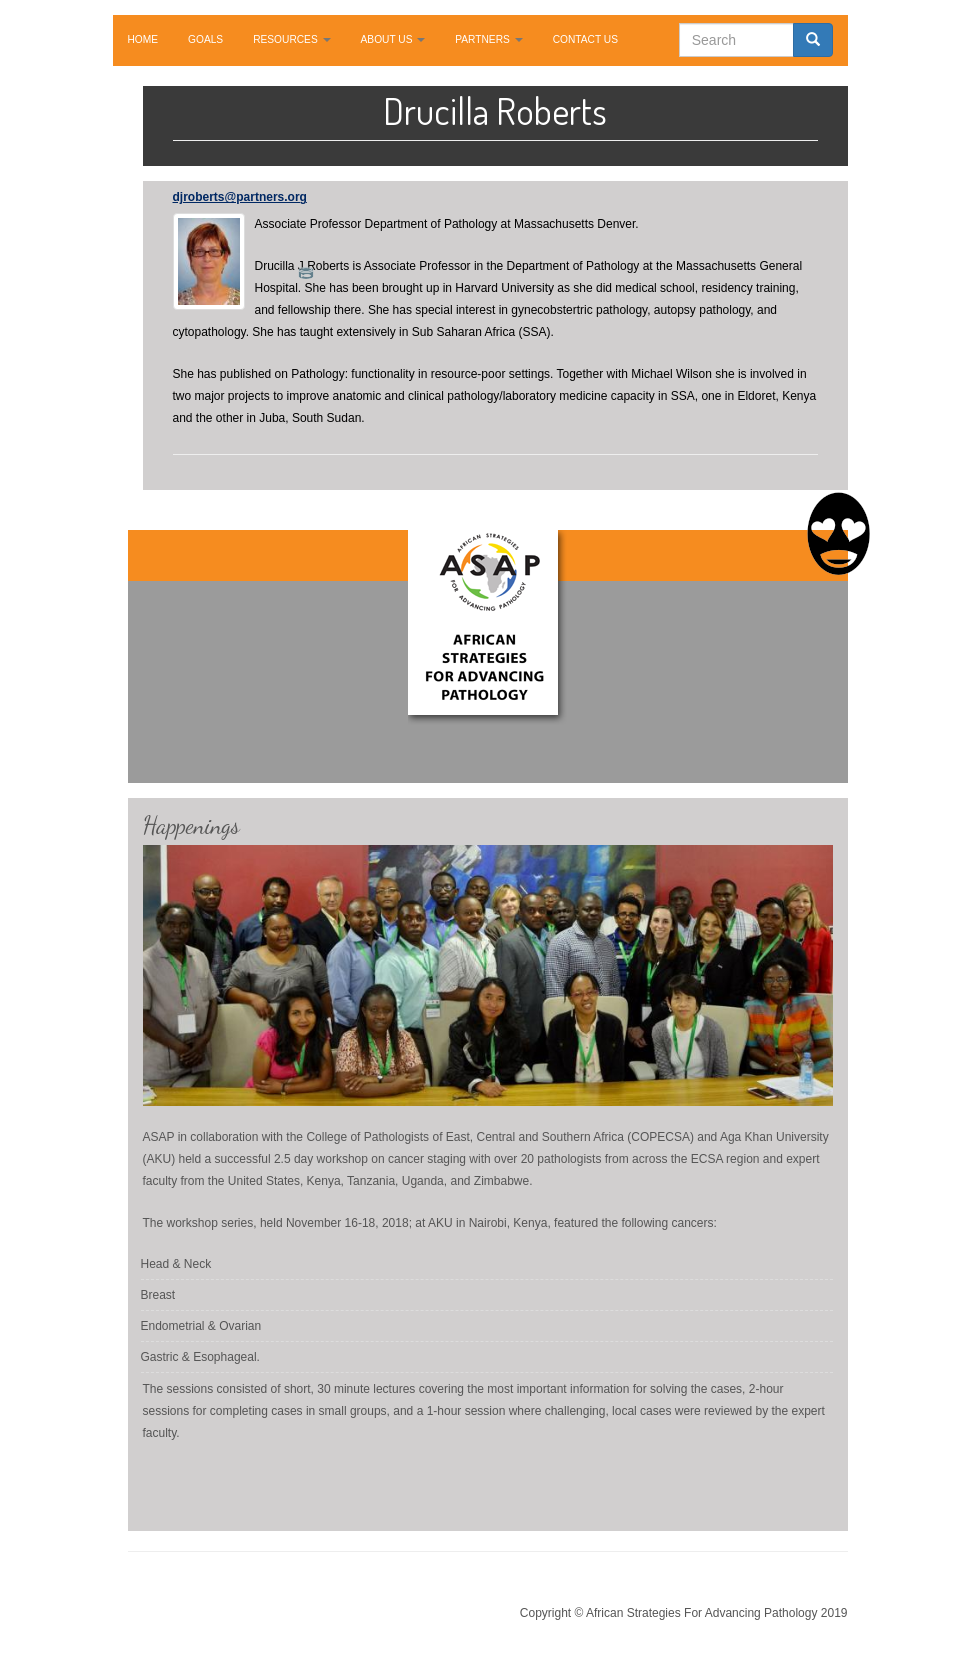 This screenshot has height=1674, width=975. What do you see at coordinates (306, 273) in the screenshot?
I see `canned fish item in a game inventory` at bounding box center [306, 273].